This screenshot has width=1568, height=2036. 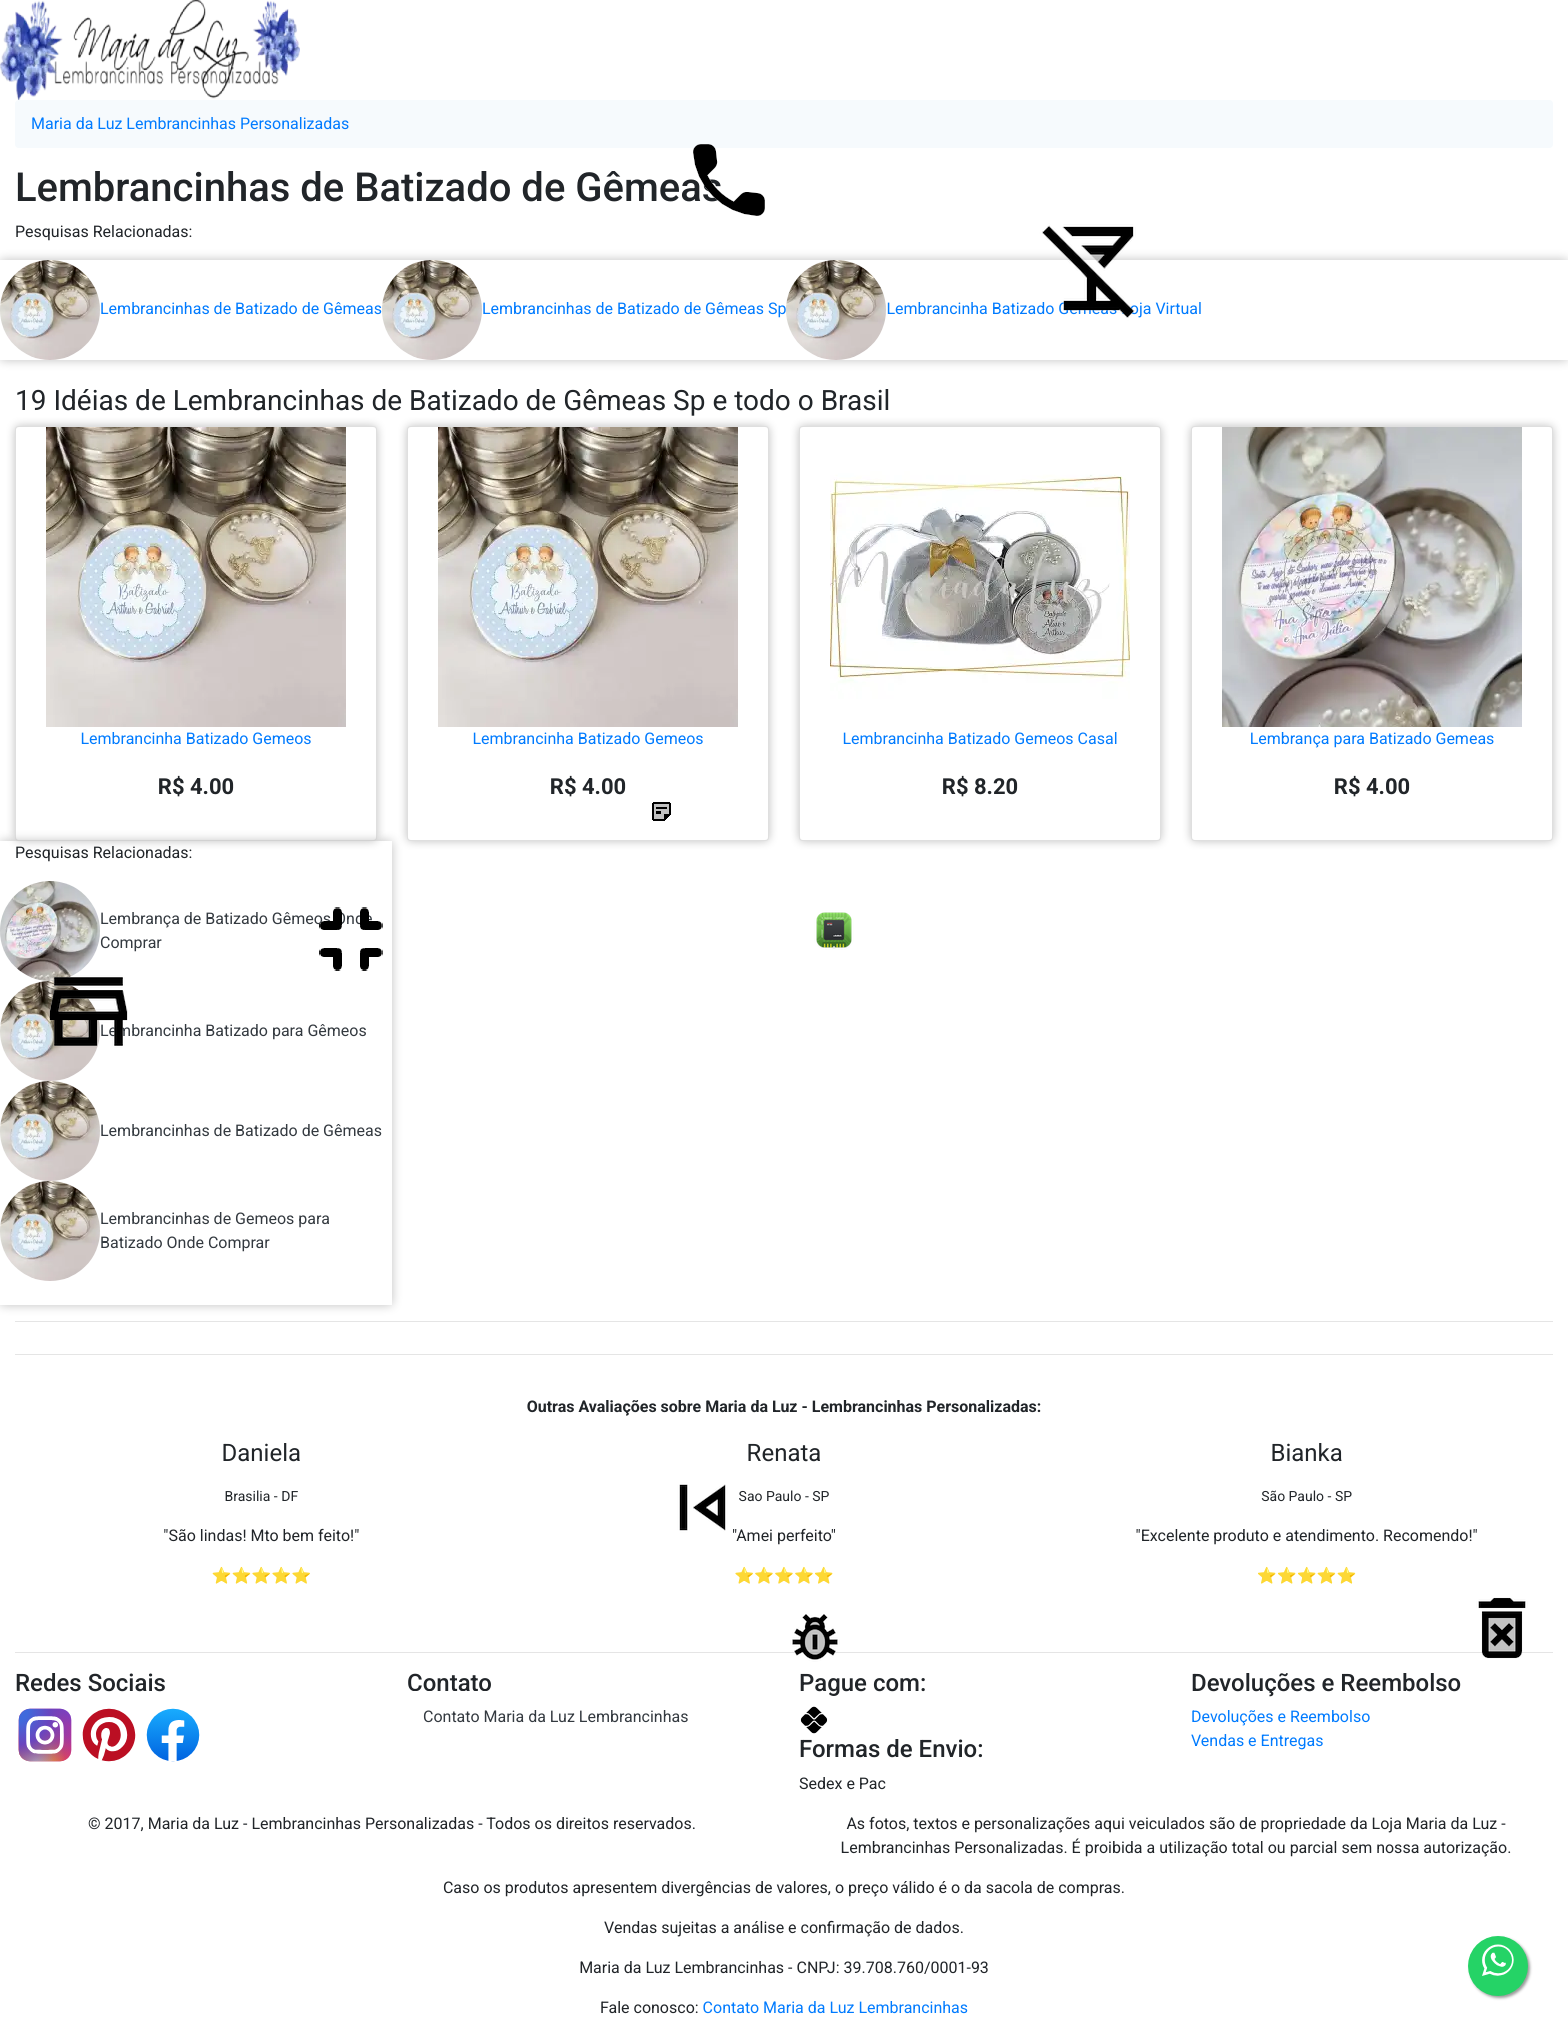 What do you see at coordinates (834, 930) in the screenshot?
I see `view system memory usage` at bounding box center [834, 930].